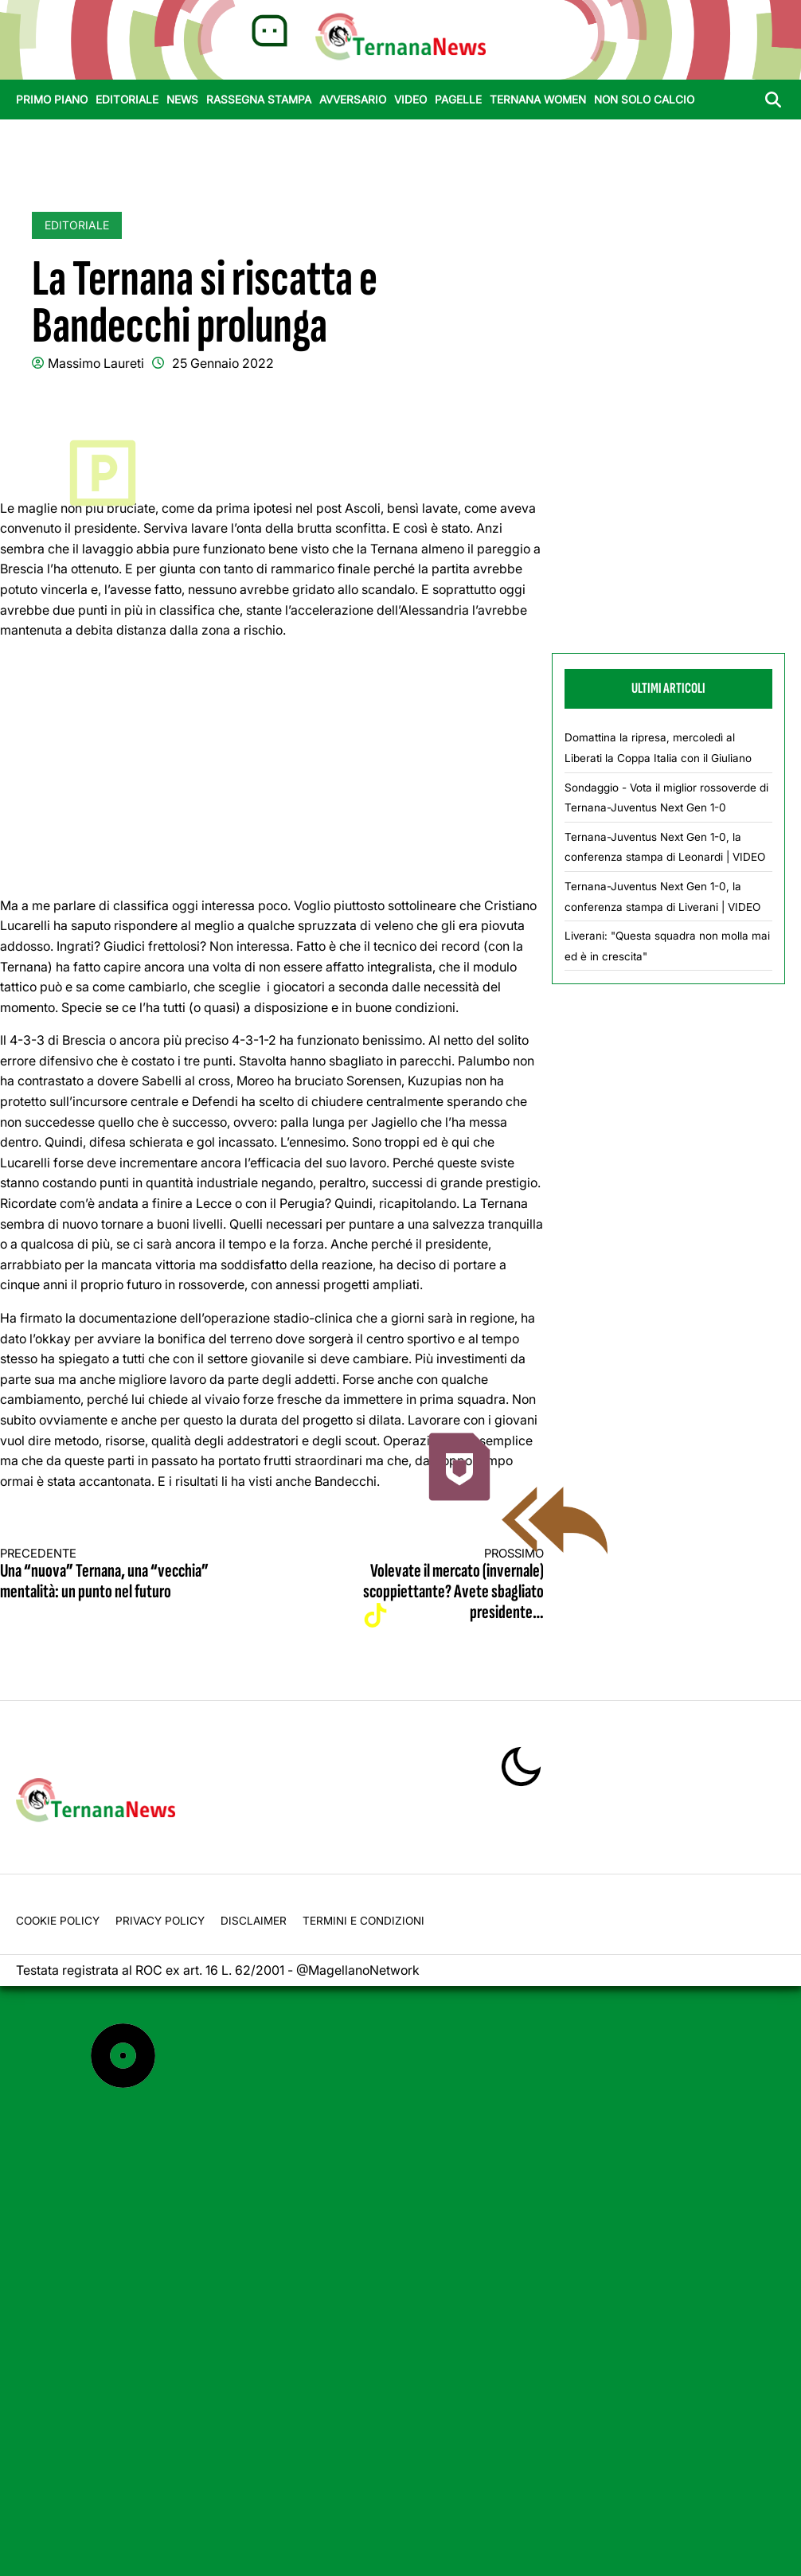  I want to click on access protected or secure files, so click(459, 1467).